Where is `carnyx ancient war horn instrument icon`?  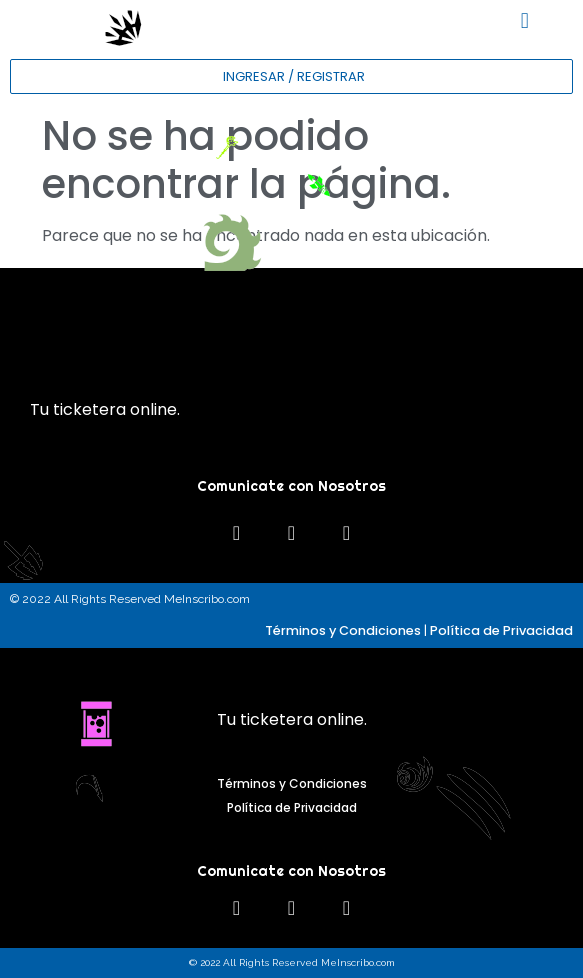 carnyx ancient war horn instrument icon is located at coordinates (226, 147).